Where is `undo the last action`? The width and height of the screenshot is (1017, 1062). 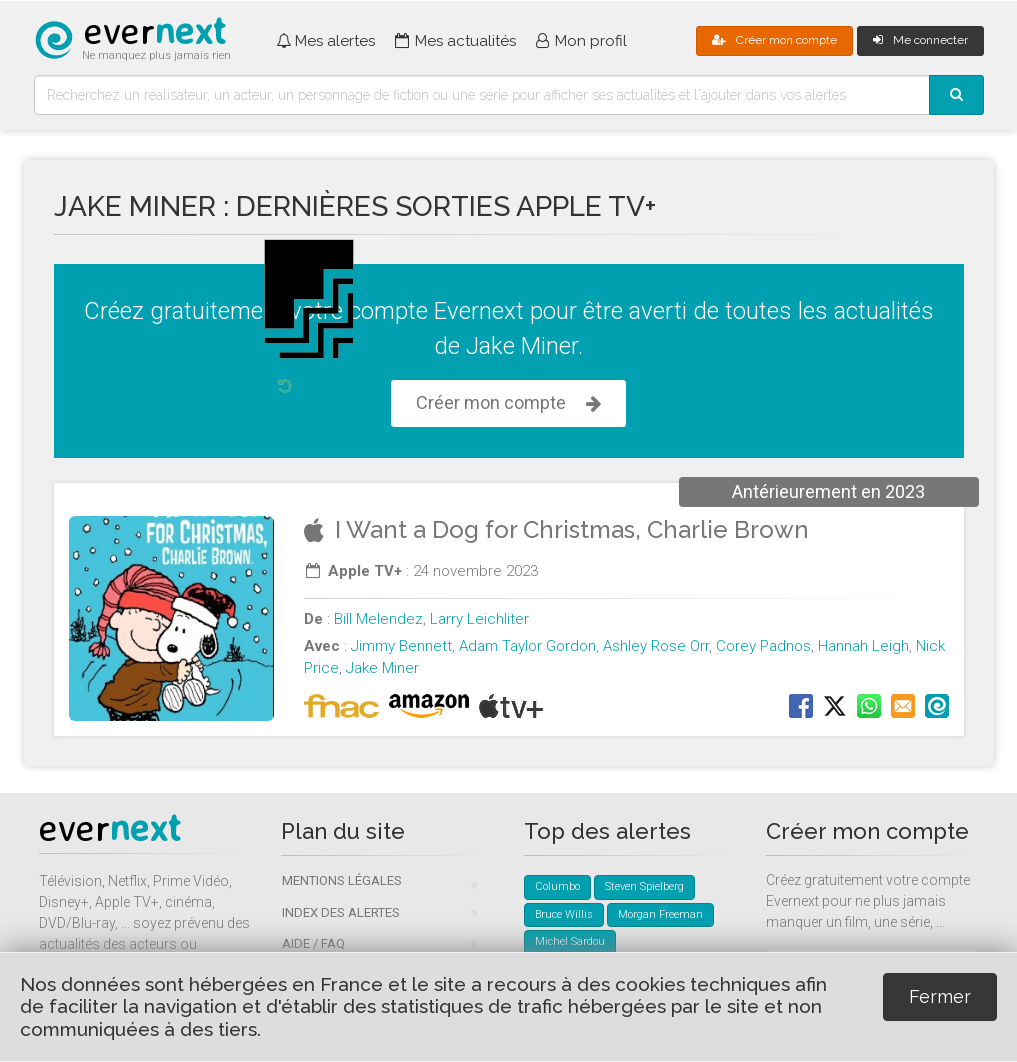
undo the last action is located at coordinates (285, 386).